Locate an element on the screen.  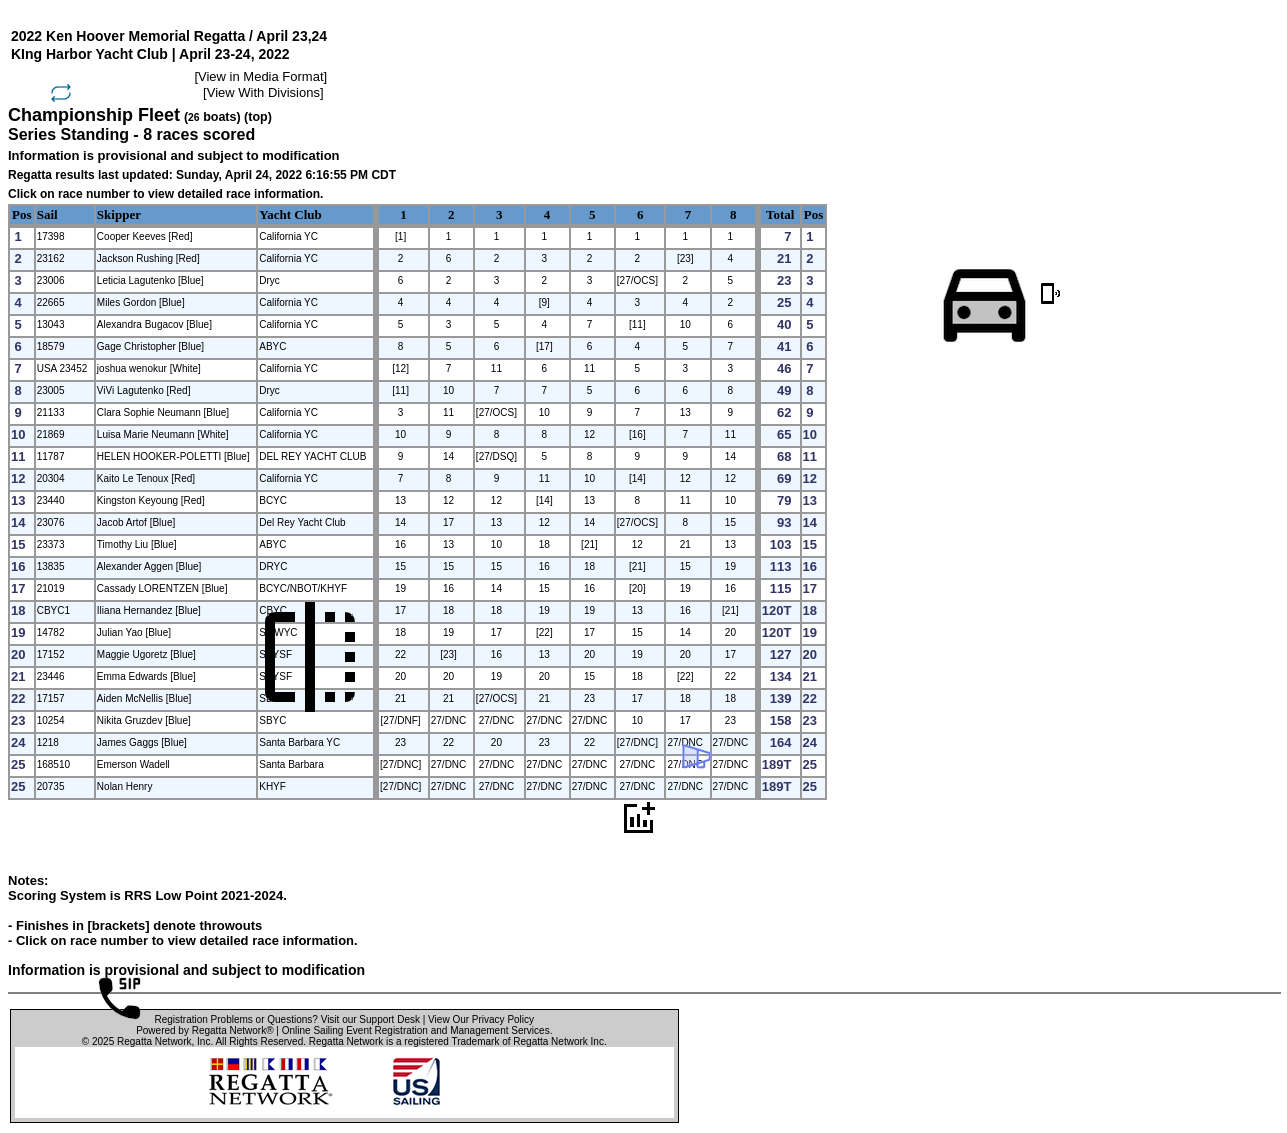
make a SIP (internet) phone call is located at coordinates (119, 998).